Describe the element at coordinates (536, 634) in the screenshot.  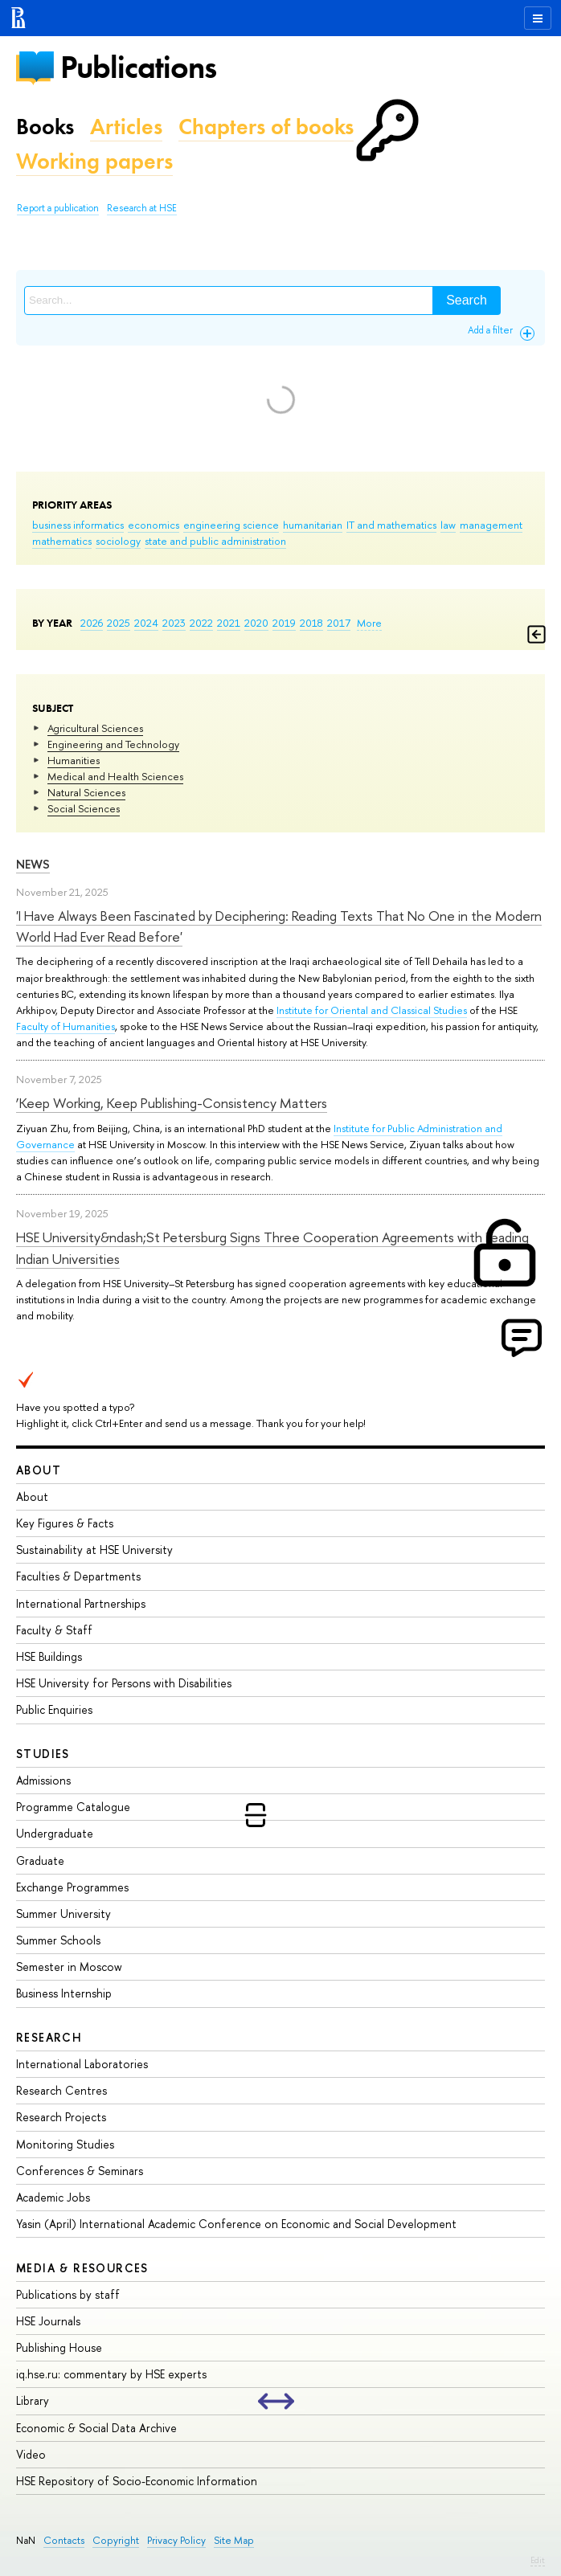
I see `go back to the previous screen` at that location.